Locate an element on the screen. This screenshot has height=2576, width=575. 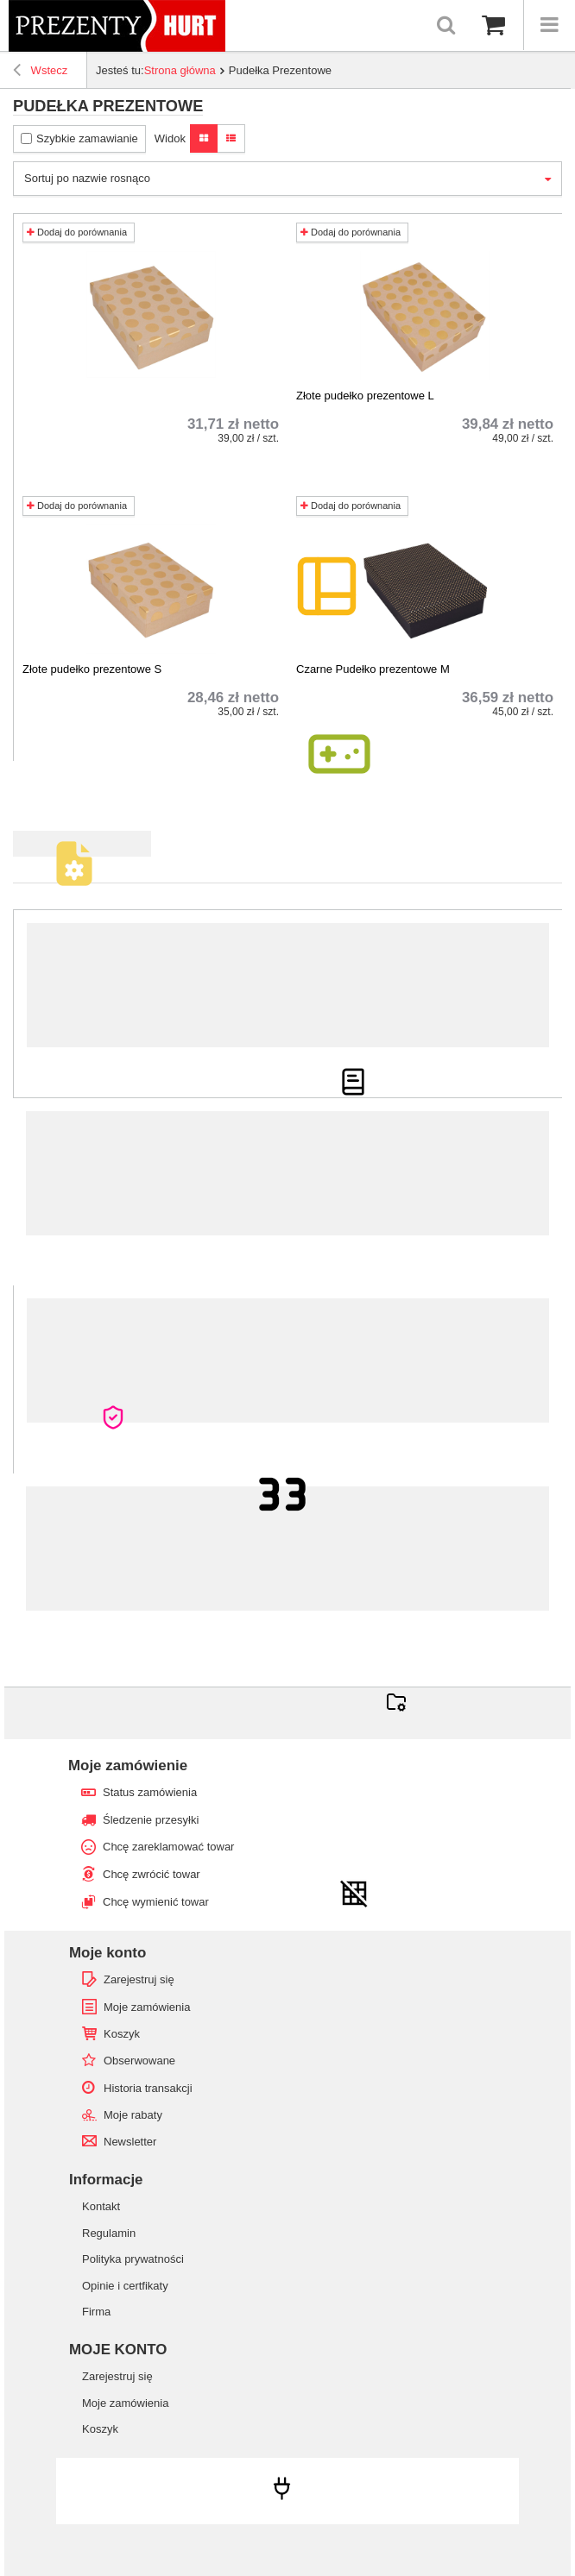
access folder settings is located at coordinates (396, 1702).